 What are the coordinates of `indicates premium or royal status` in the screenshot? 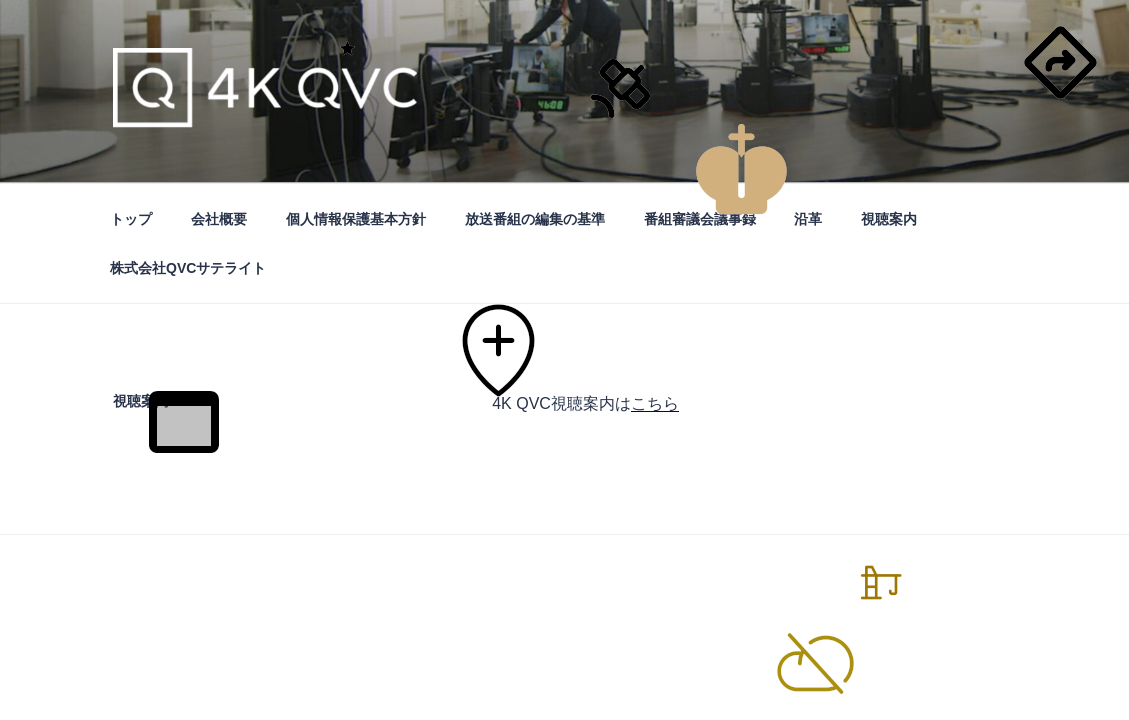 It's located at (741, 175).